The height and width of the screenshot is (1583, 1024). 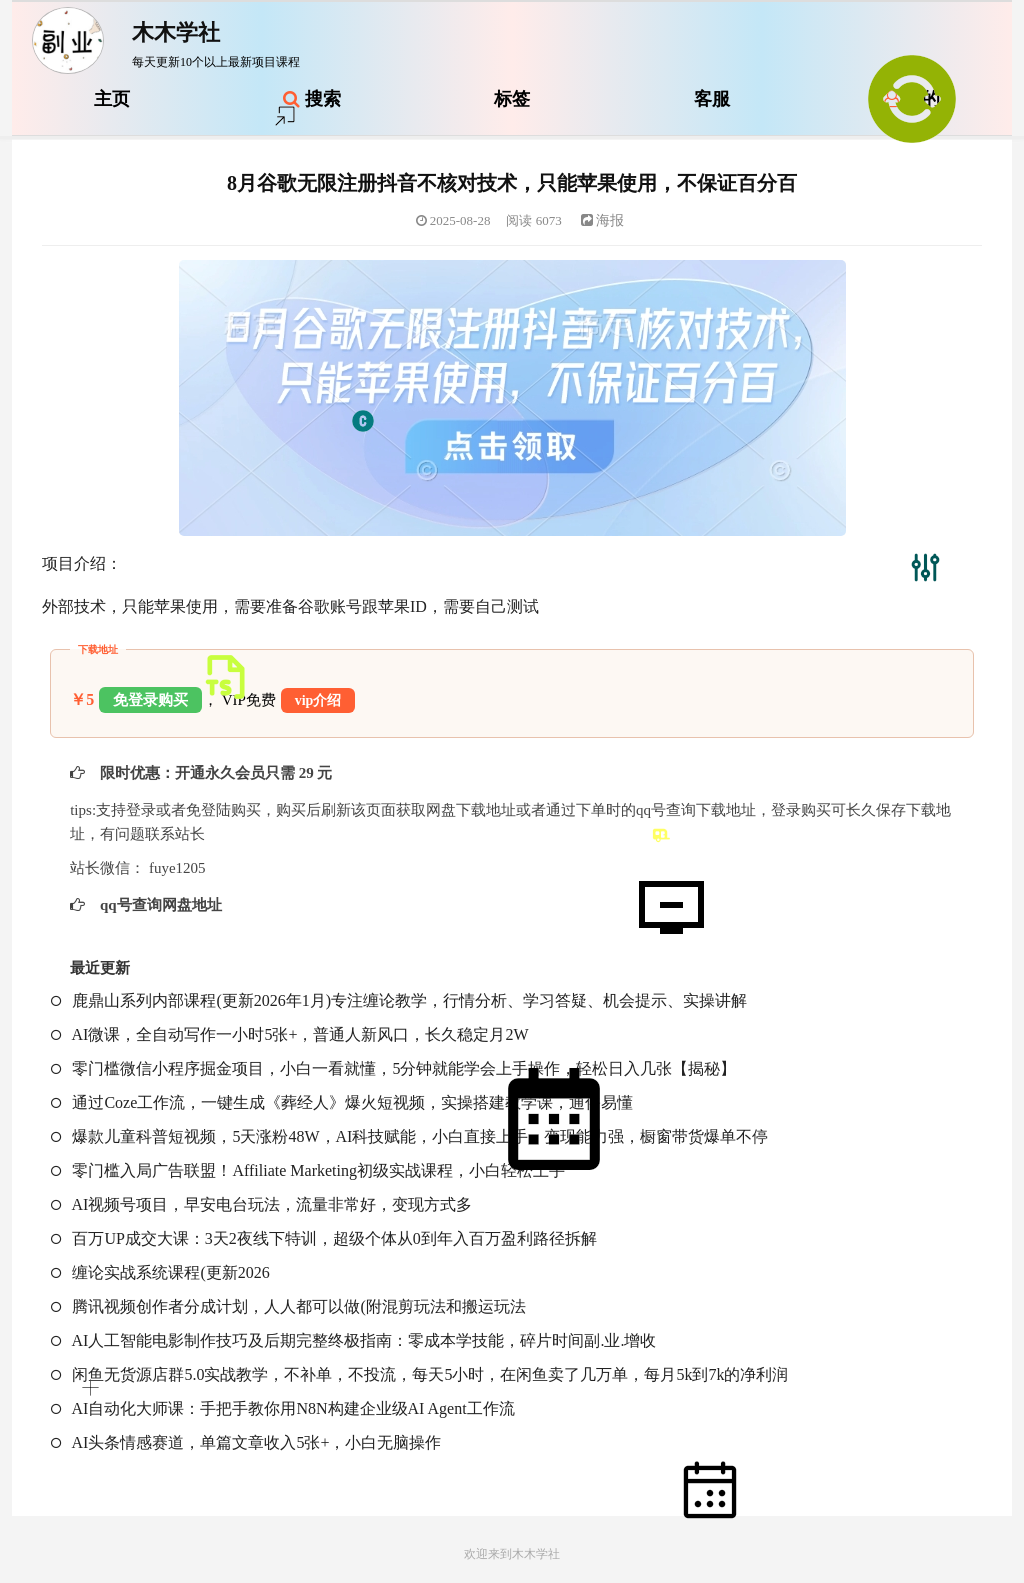 I want to click on view calendar or schedule, so click(x=554, y=1119).